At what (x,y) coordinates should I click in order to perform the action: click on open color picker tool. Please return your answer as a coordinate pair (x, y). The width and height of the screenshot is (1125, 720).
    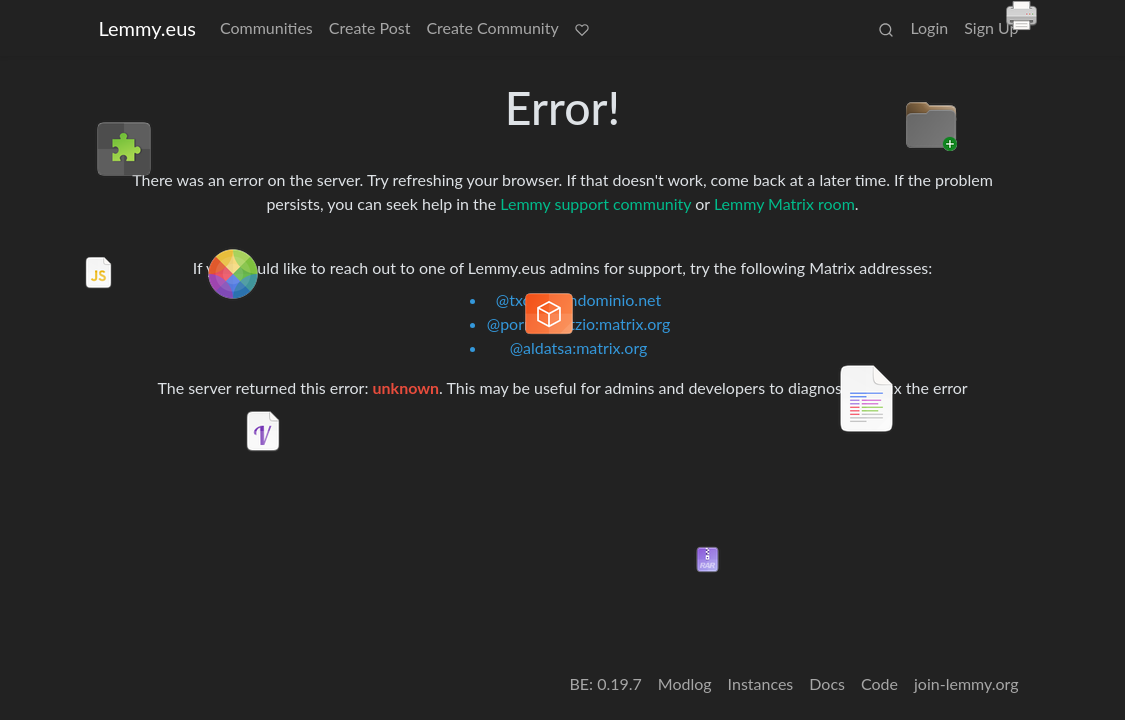
    Looking at the image, I should click on (233, 274).